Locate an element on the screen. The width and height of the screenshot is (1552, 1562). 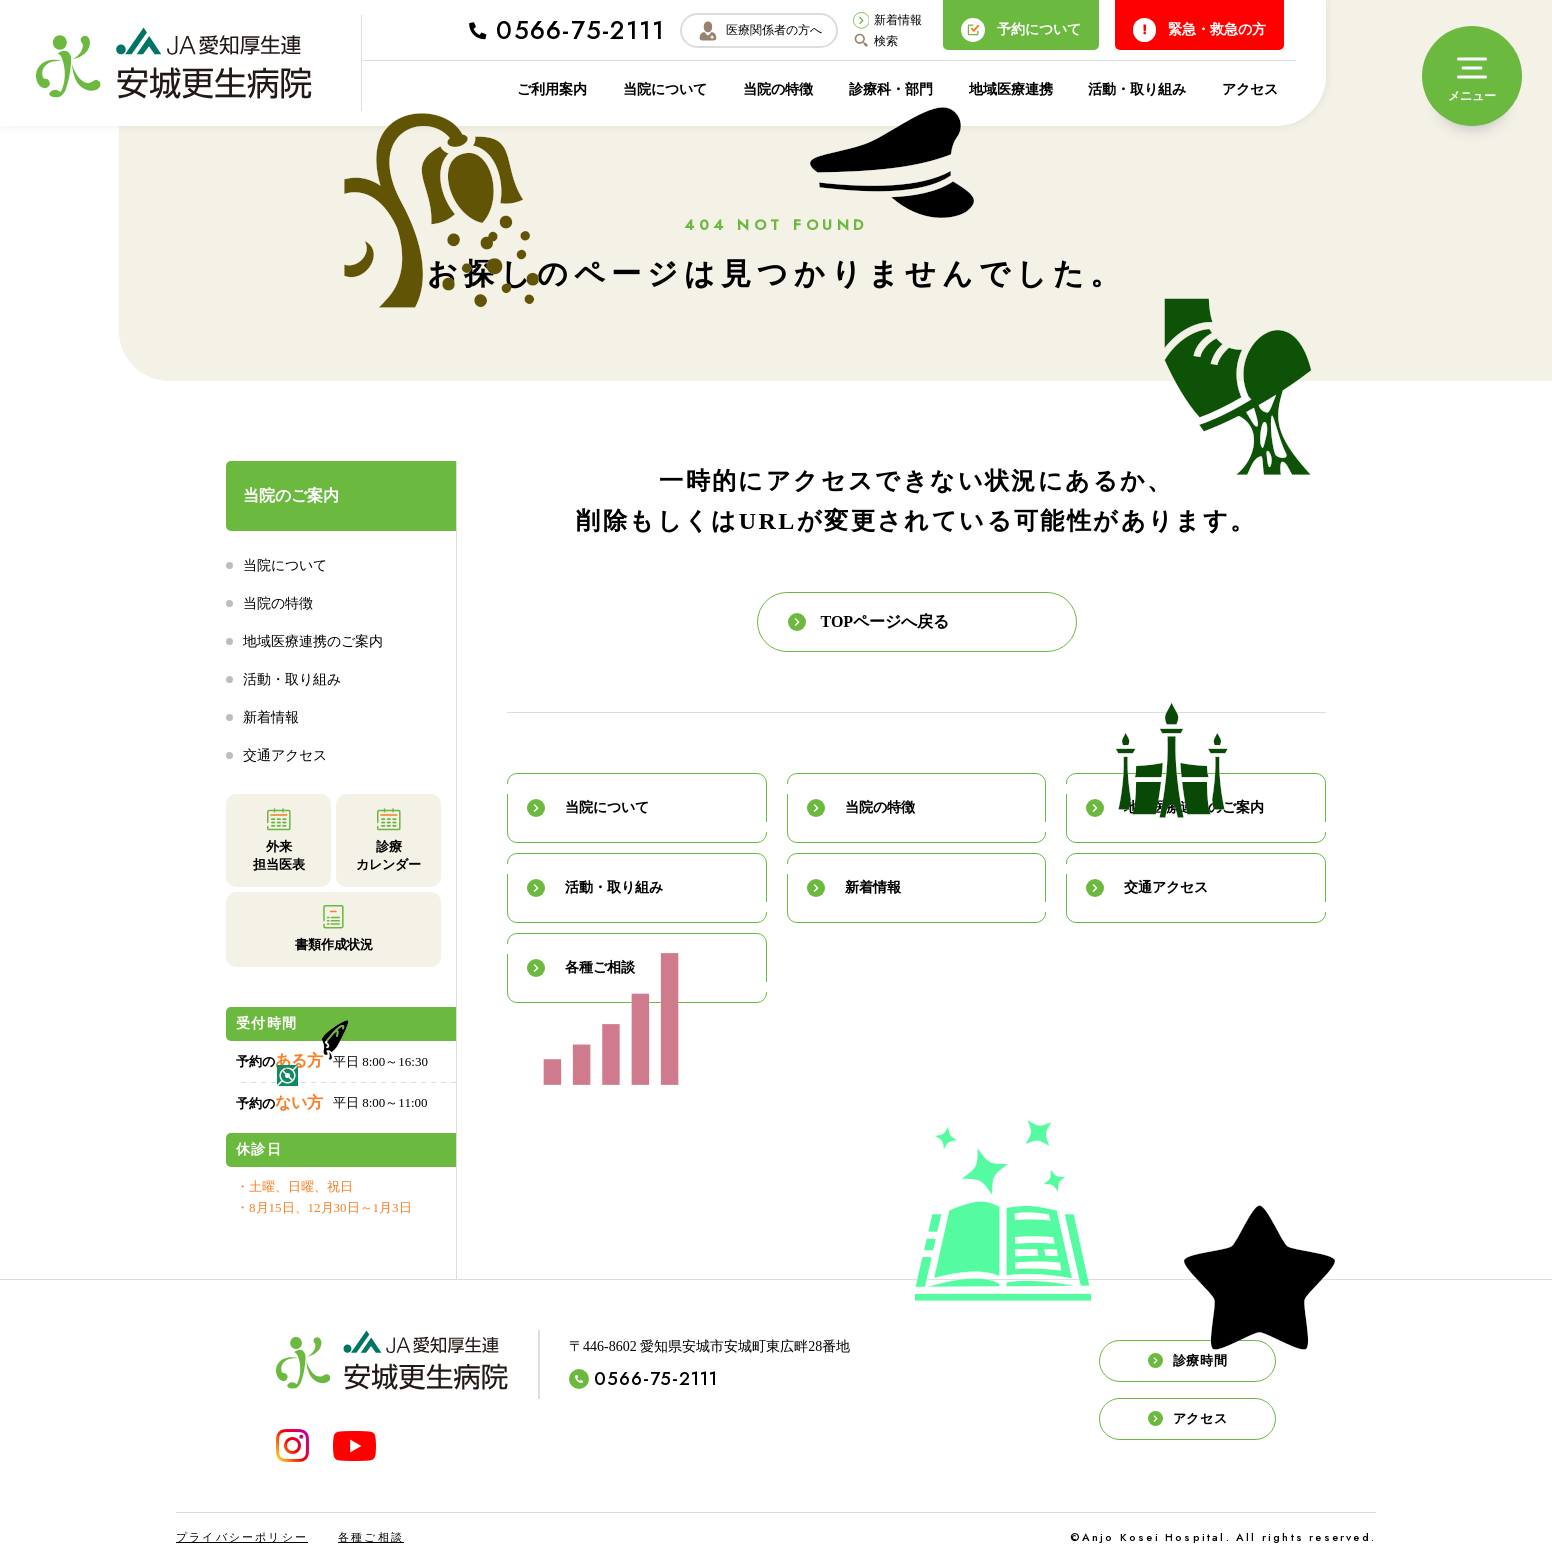
access the castle or fortress location is located at coordinates (1171, 759).